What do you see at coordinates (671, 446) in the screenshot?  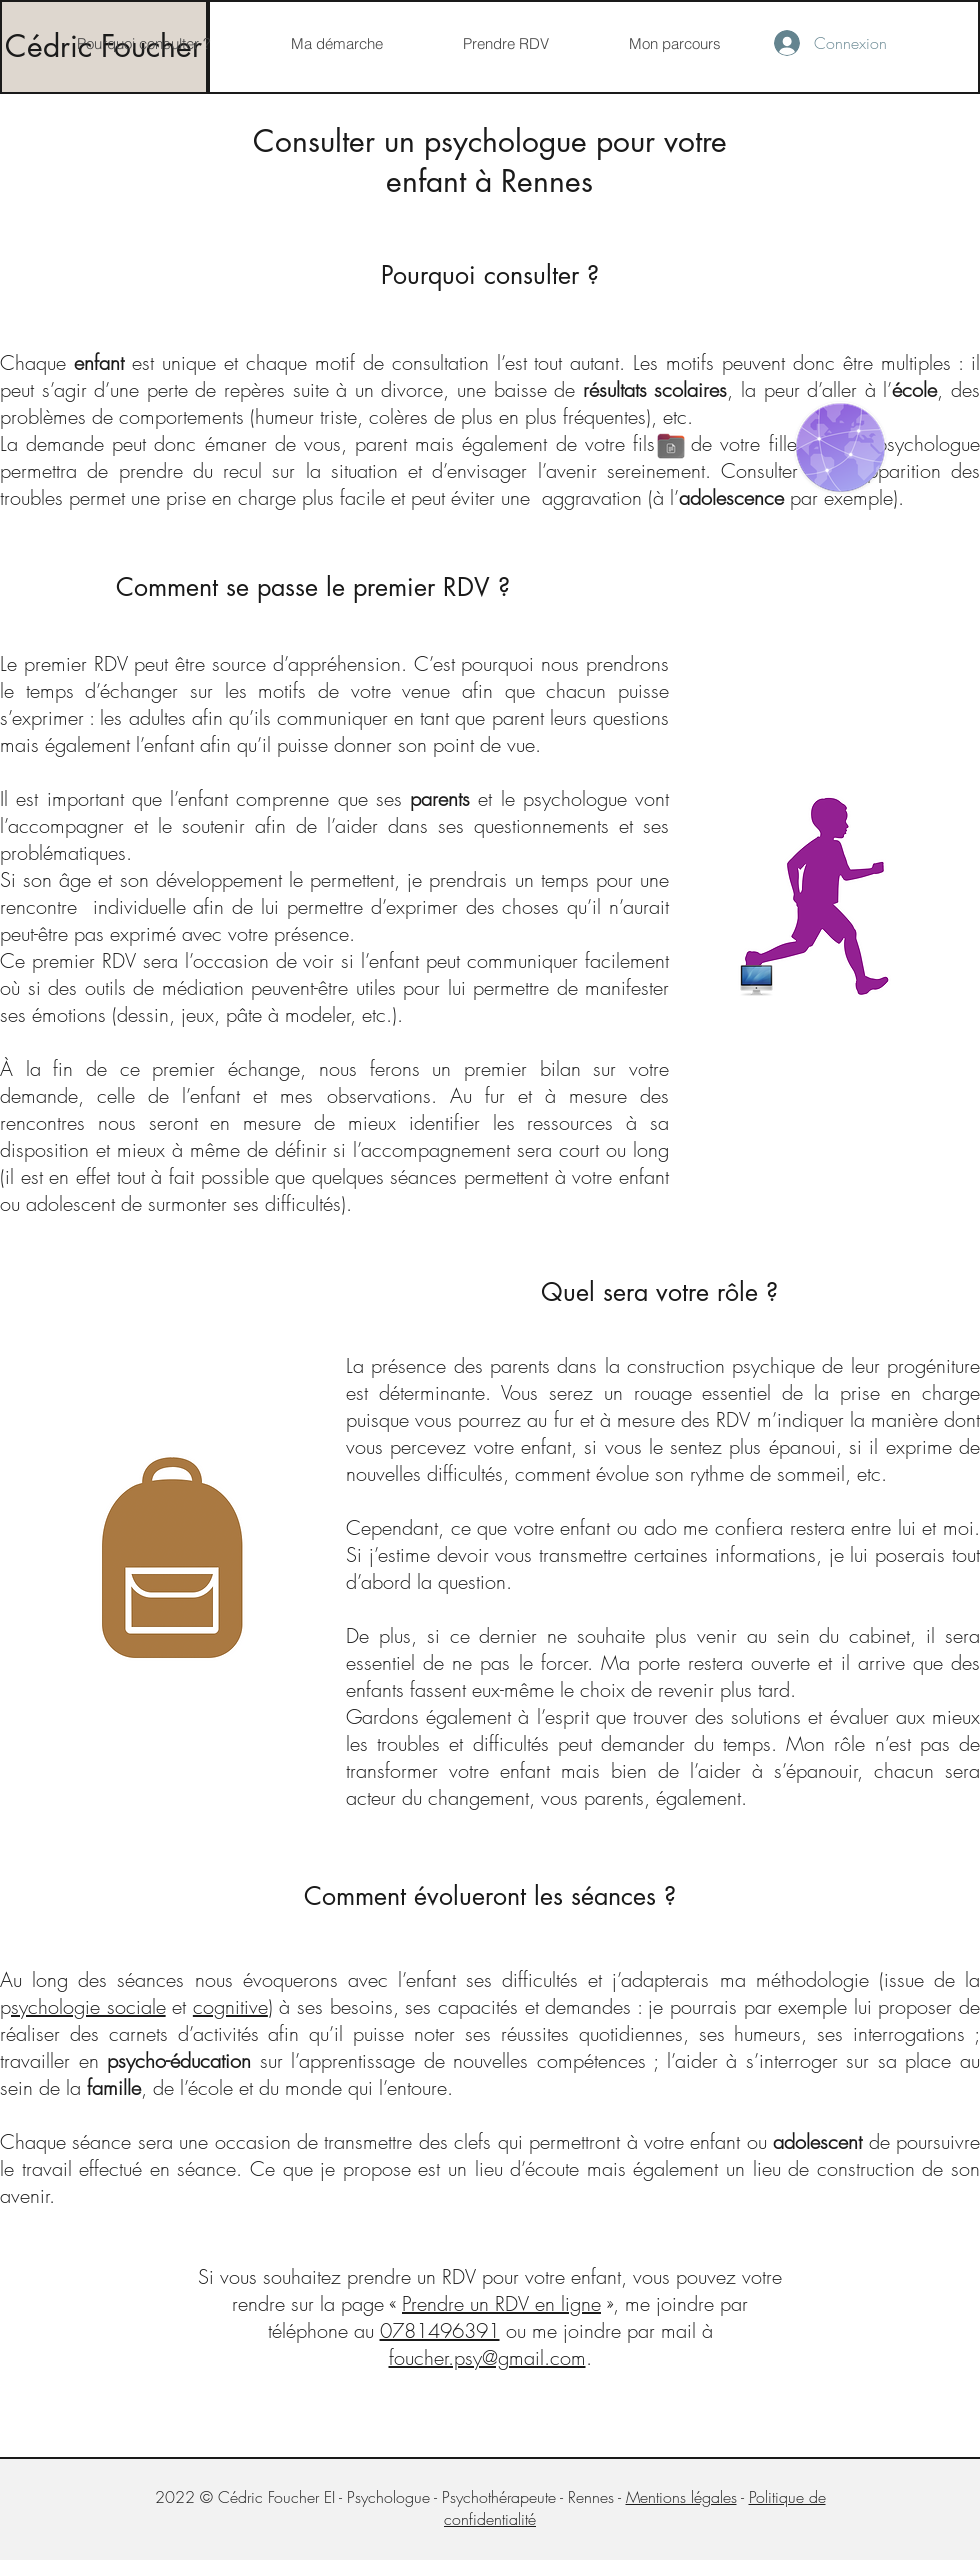 I see `open your documents folder` at bounding box center [671, 446].